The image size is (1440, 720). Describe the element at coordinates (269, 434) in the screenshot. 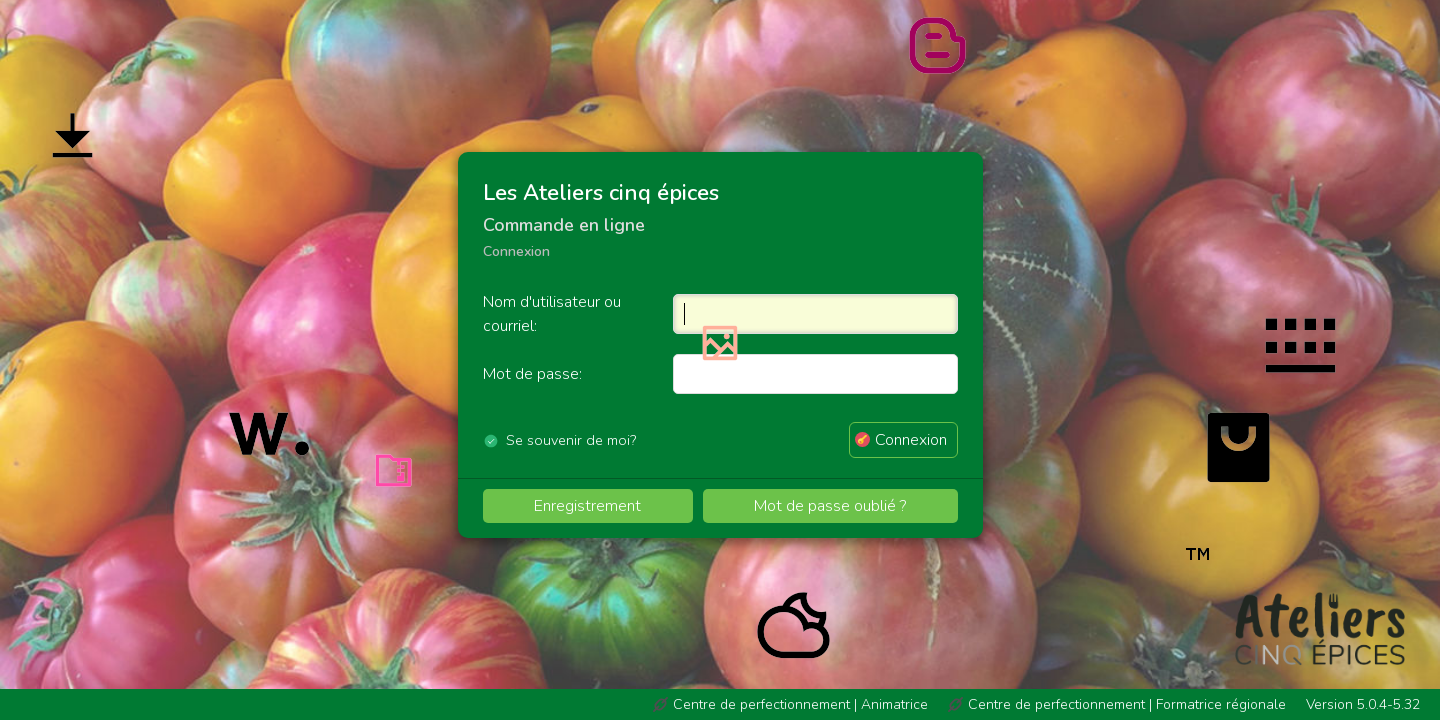

I see `visit the Awwwards website` at that location.